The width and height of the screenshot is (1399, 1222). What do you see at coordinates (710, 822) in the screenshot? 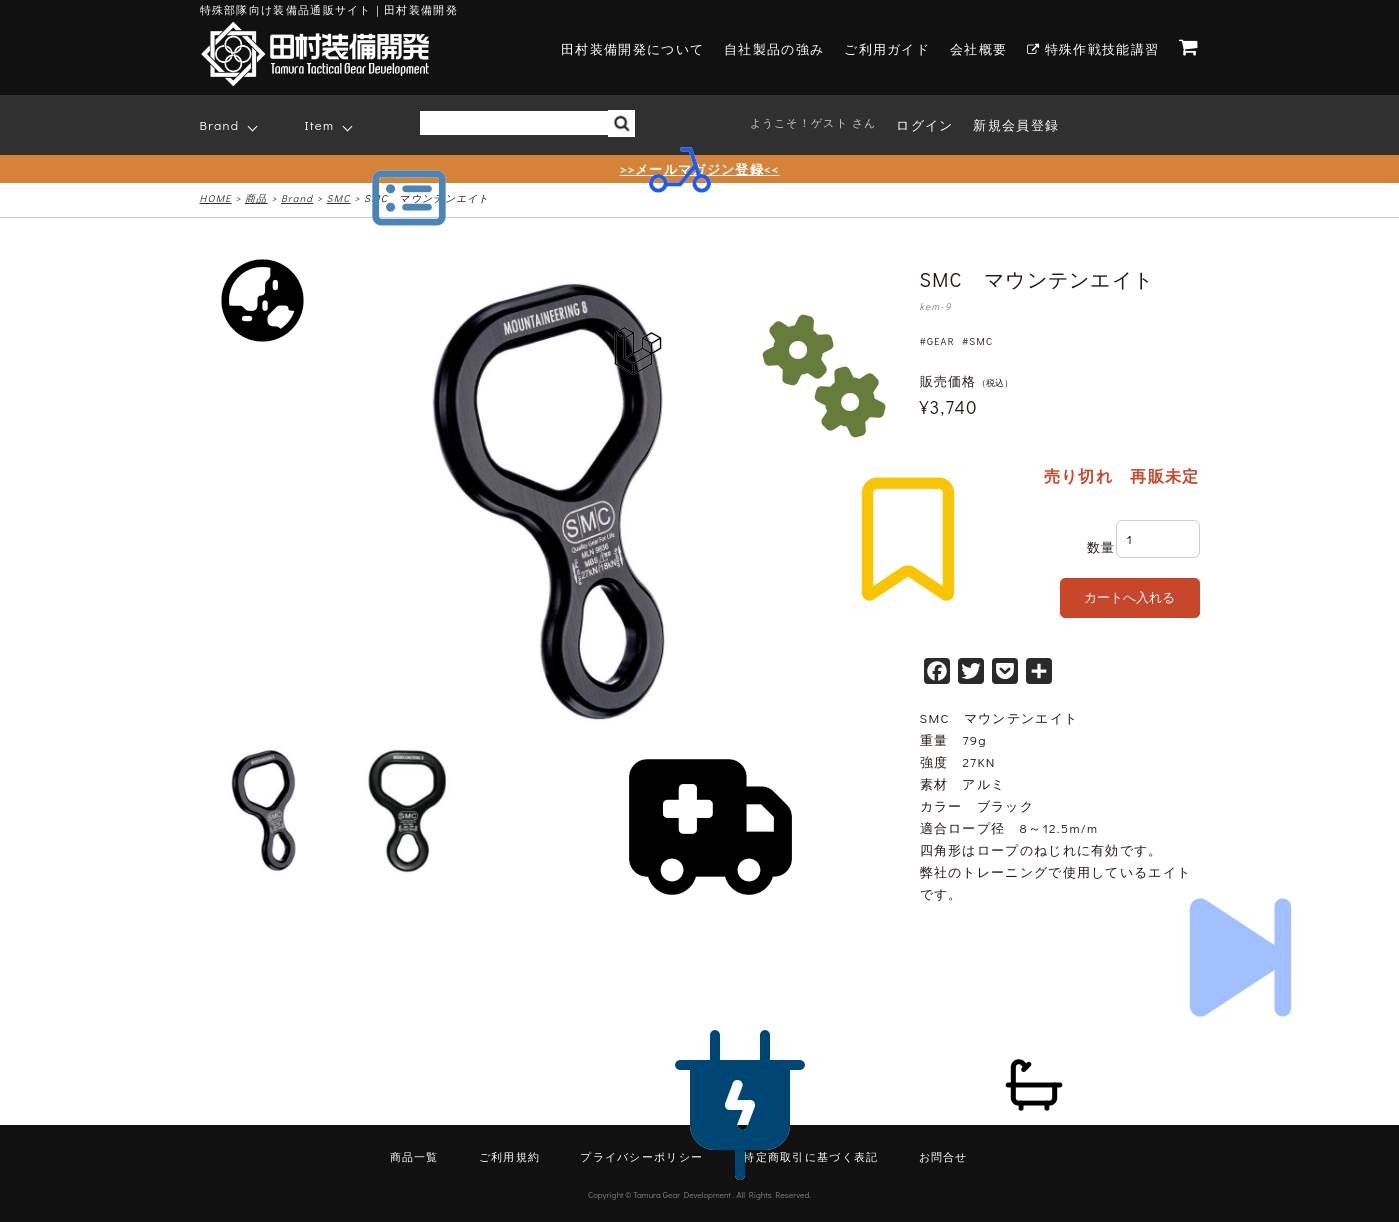
I see `request emergency medical services` at bounding box center [710, 822].